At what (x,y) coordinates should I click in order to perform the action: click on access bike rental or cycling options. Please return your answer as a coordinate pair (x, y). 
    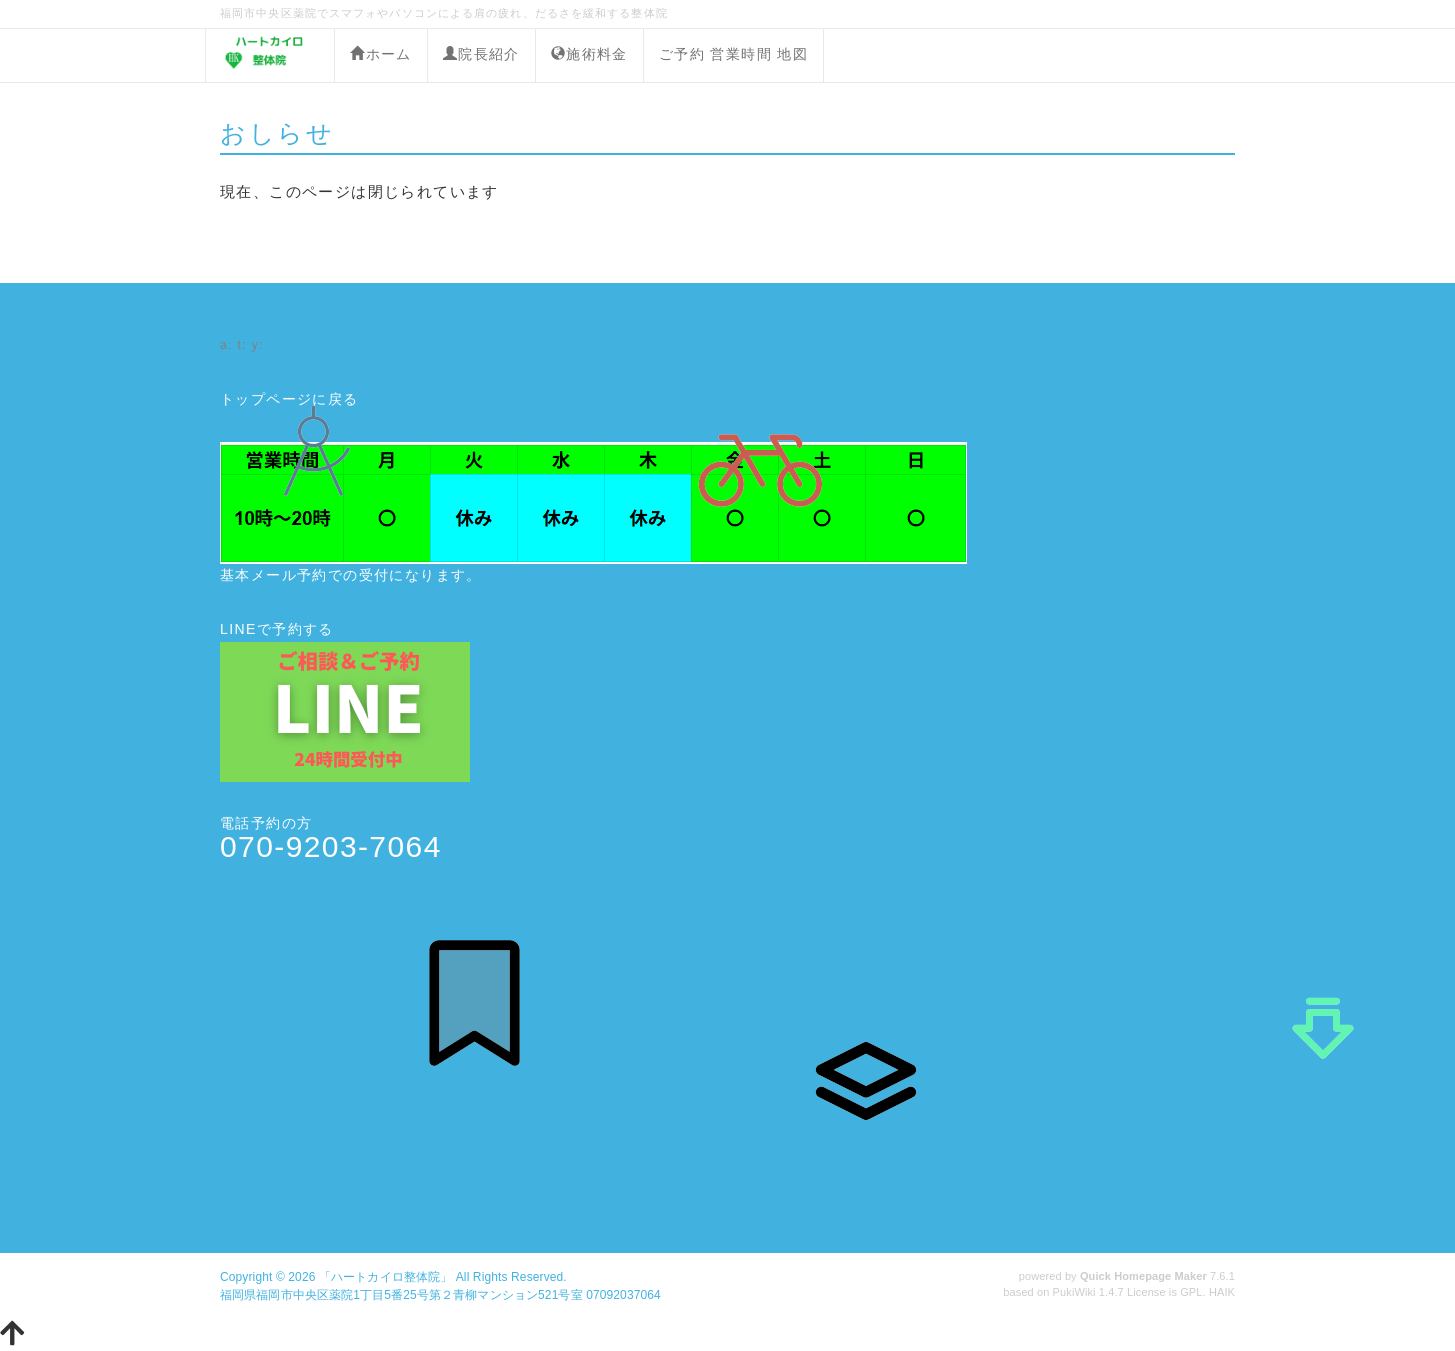
    Looking at the image, I should click on (760, 468).